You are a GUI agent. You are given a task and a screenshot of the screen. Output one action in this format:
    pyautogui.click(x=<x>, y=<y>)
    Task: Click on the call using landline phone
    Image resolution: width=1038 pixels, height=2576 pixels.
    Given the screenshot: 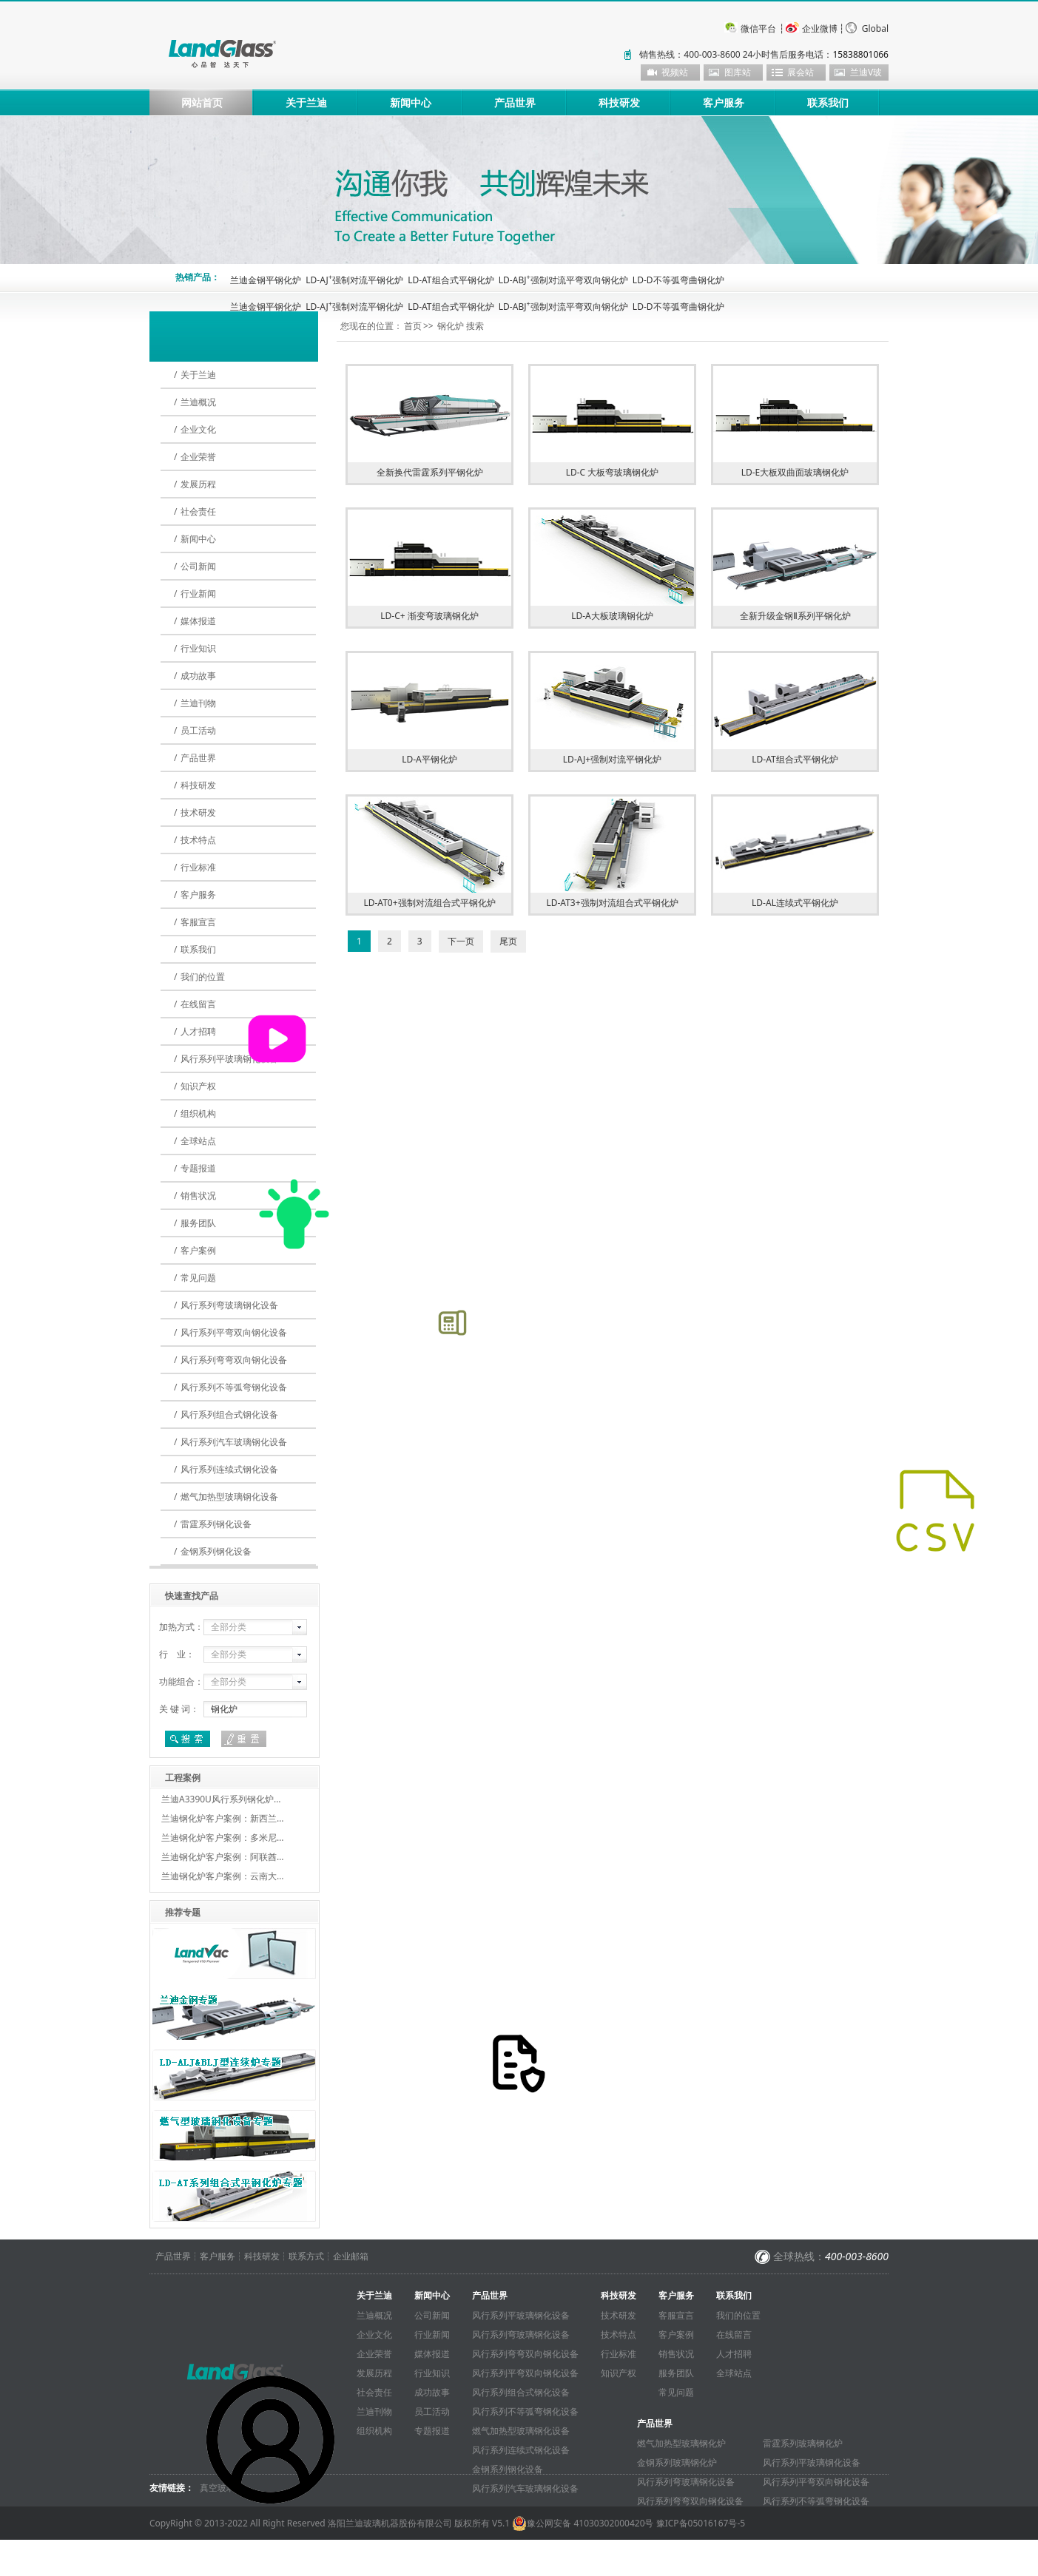 What is the action you would take?
    pyautogui.click(x=452, y=1322)
    